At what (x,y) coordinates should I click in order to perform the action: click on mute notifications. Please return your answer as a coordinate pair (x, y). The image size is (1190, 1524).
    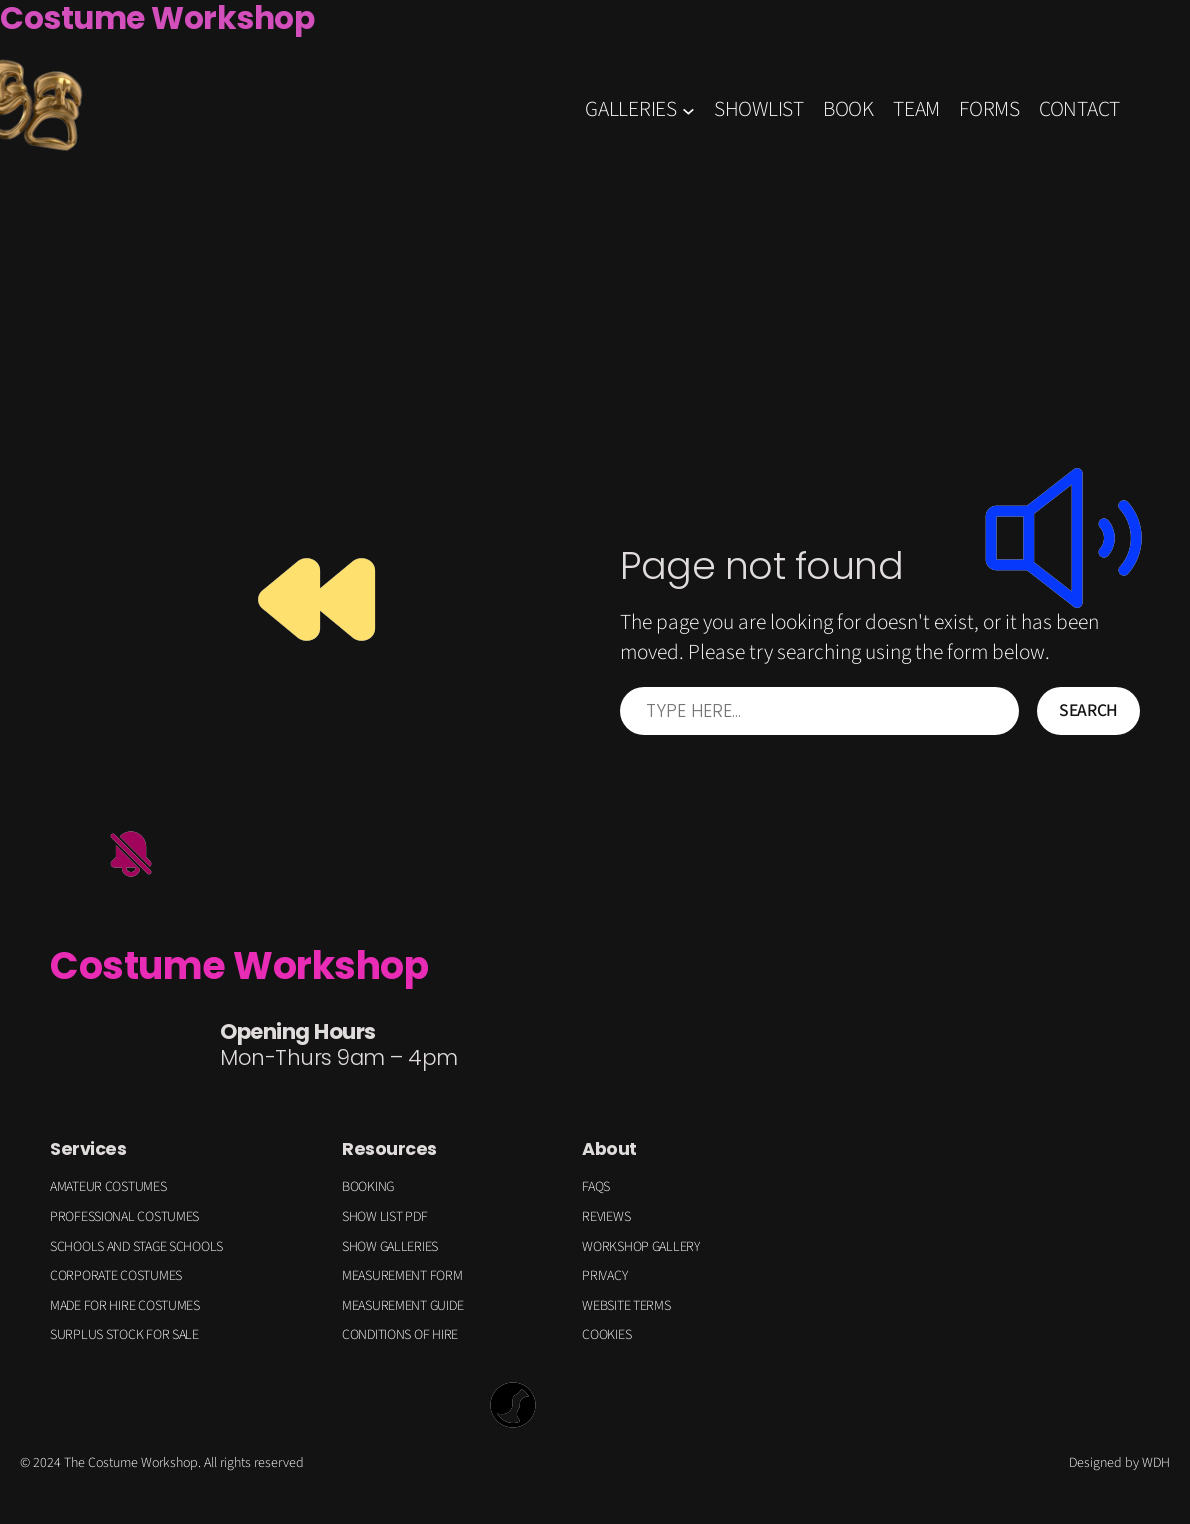
    Looking at the image, I should click on (131, 854).